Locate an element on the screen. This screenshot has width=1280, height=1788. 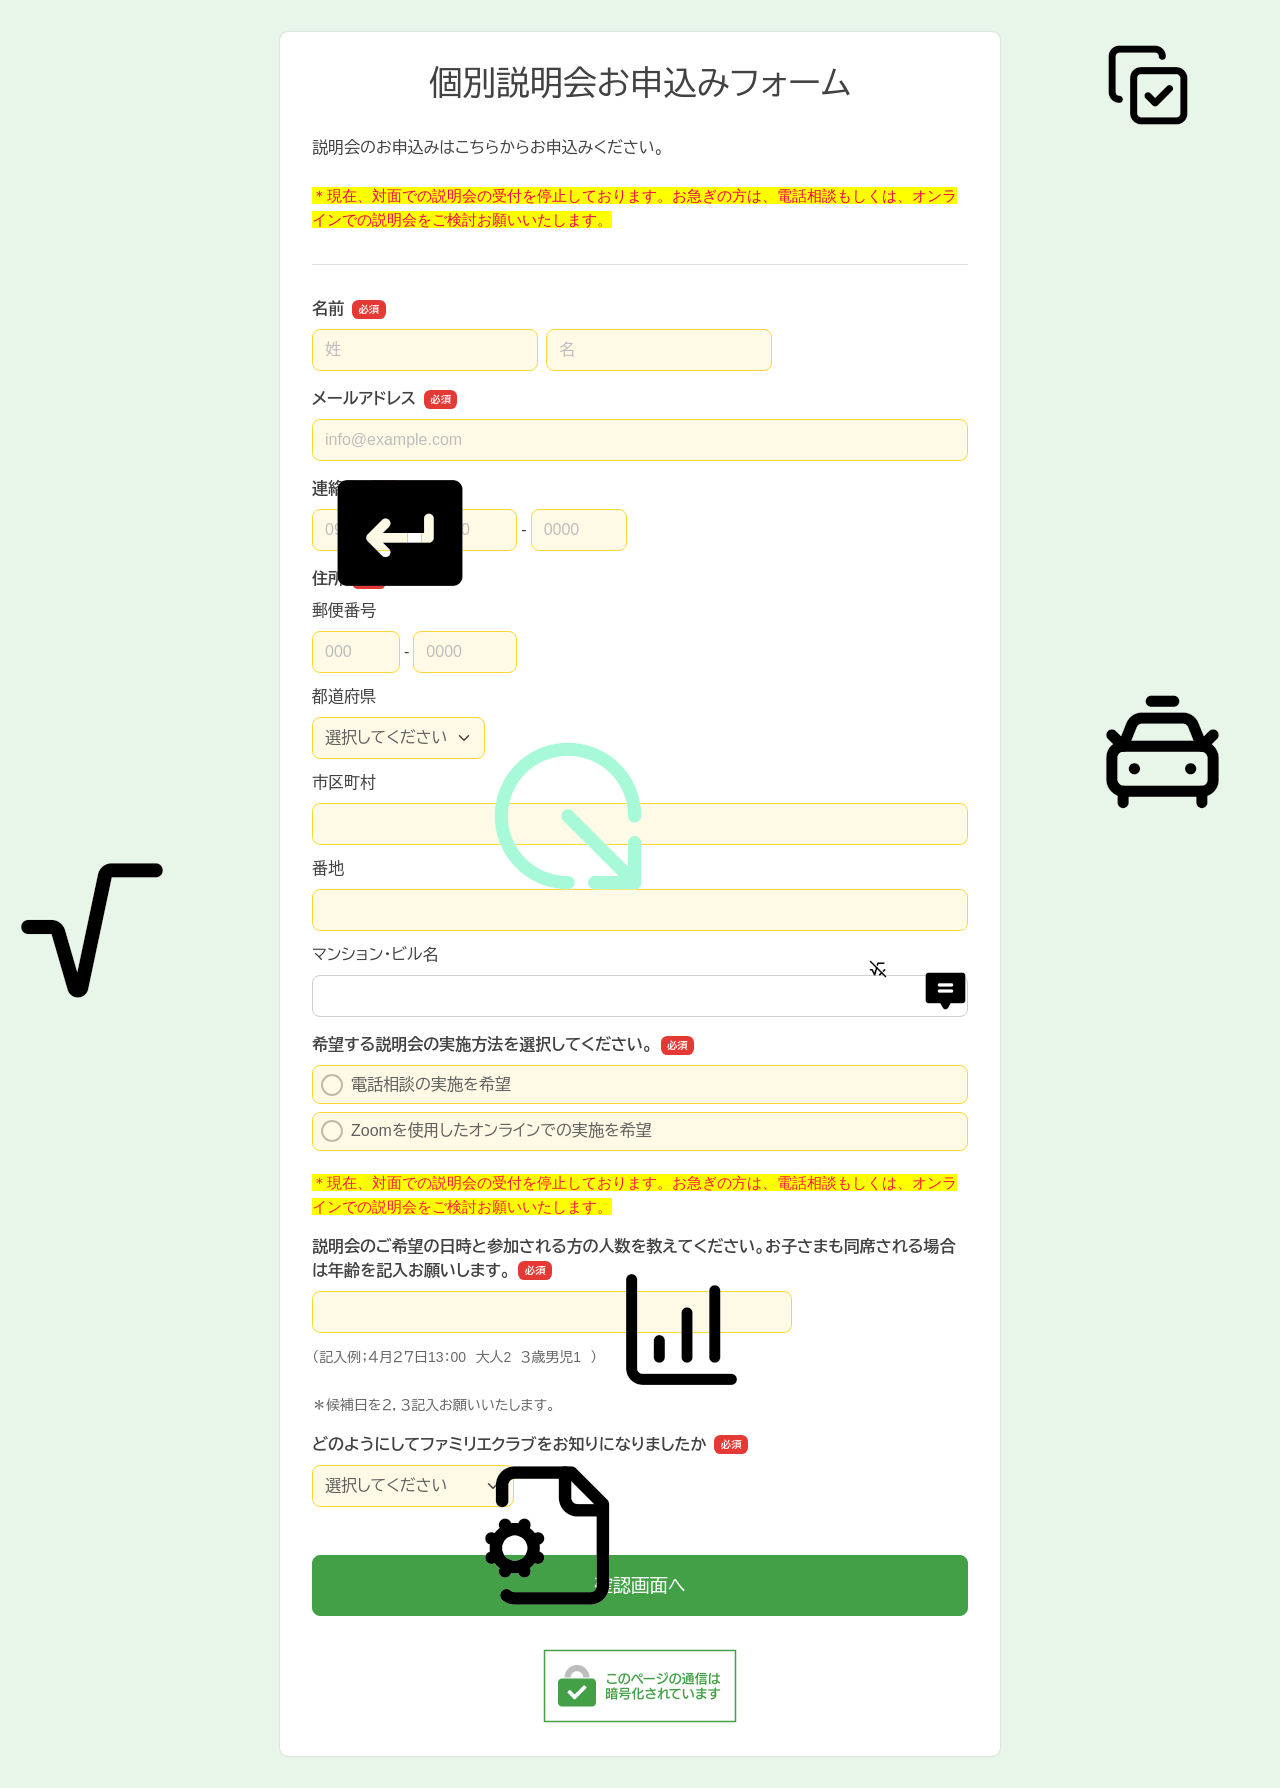
access file settings or configuration is located at coordinates (552, 1535).